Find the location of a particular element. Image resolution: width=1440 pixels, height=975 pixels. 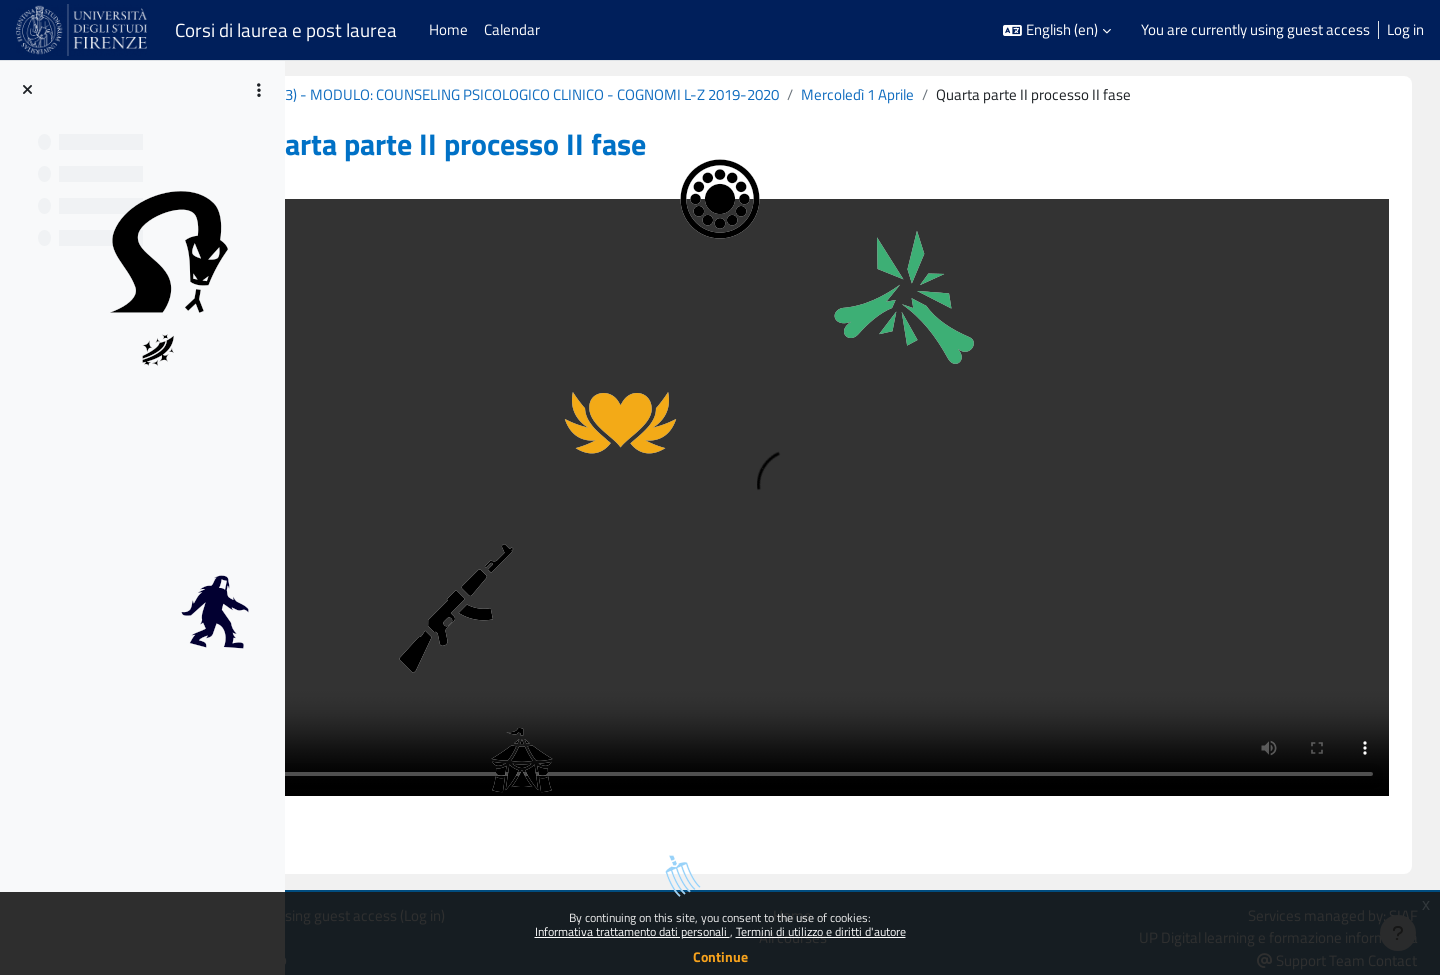

equip or select a magical sword weapon is located at coordinates (158, 350).